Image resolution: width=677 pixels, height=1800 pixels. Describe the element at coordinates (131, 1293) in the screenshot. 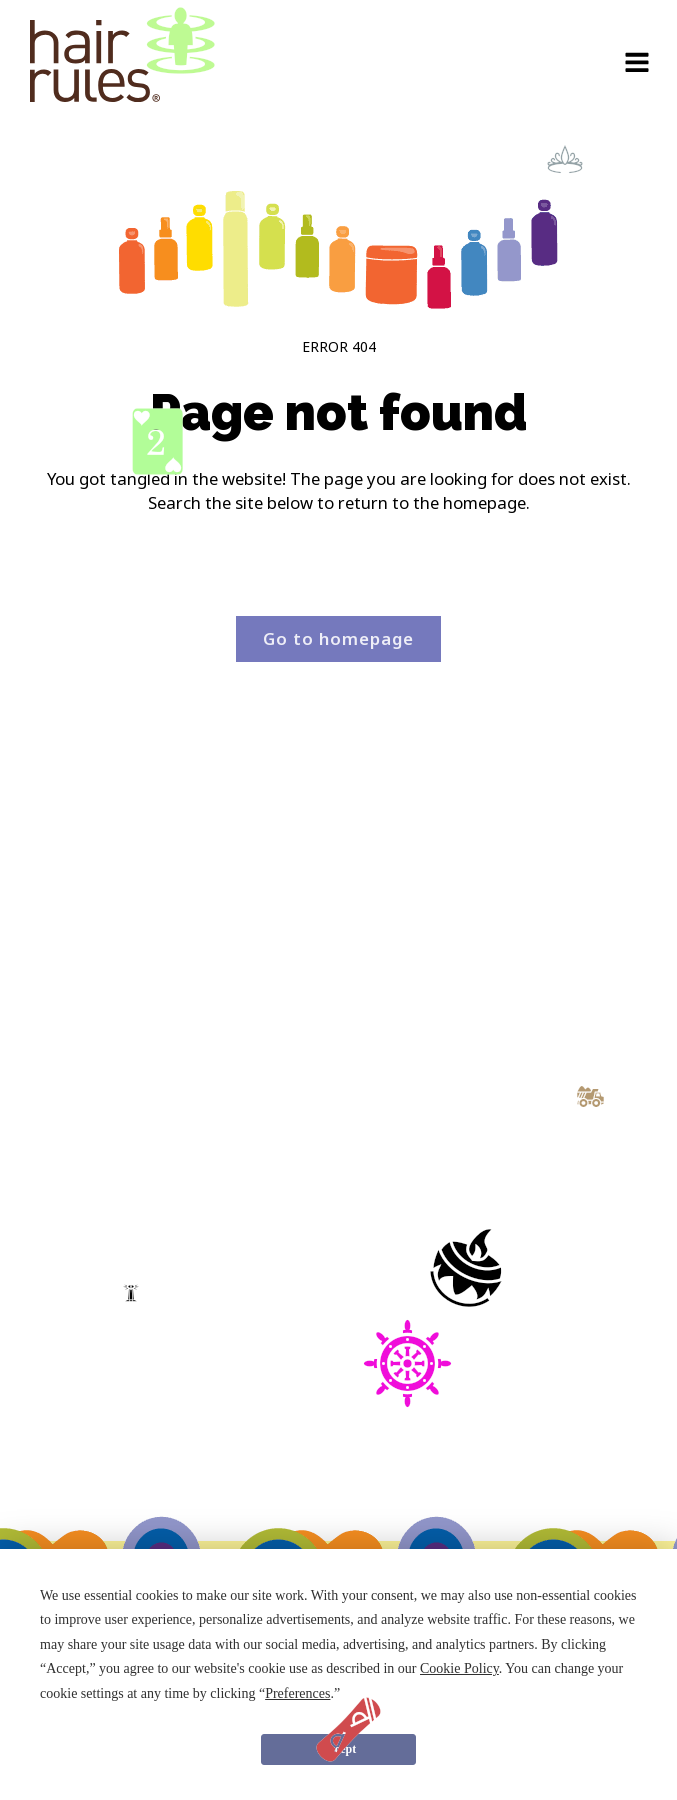

I see `indicates an enemy stronghold or boss location` at that location.